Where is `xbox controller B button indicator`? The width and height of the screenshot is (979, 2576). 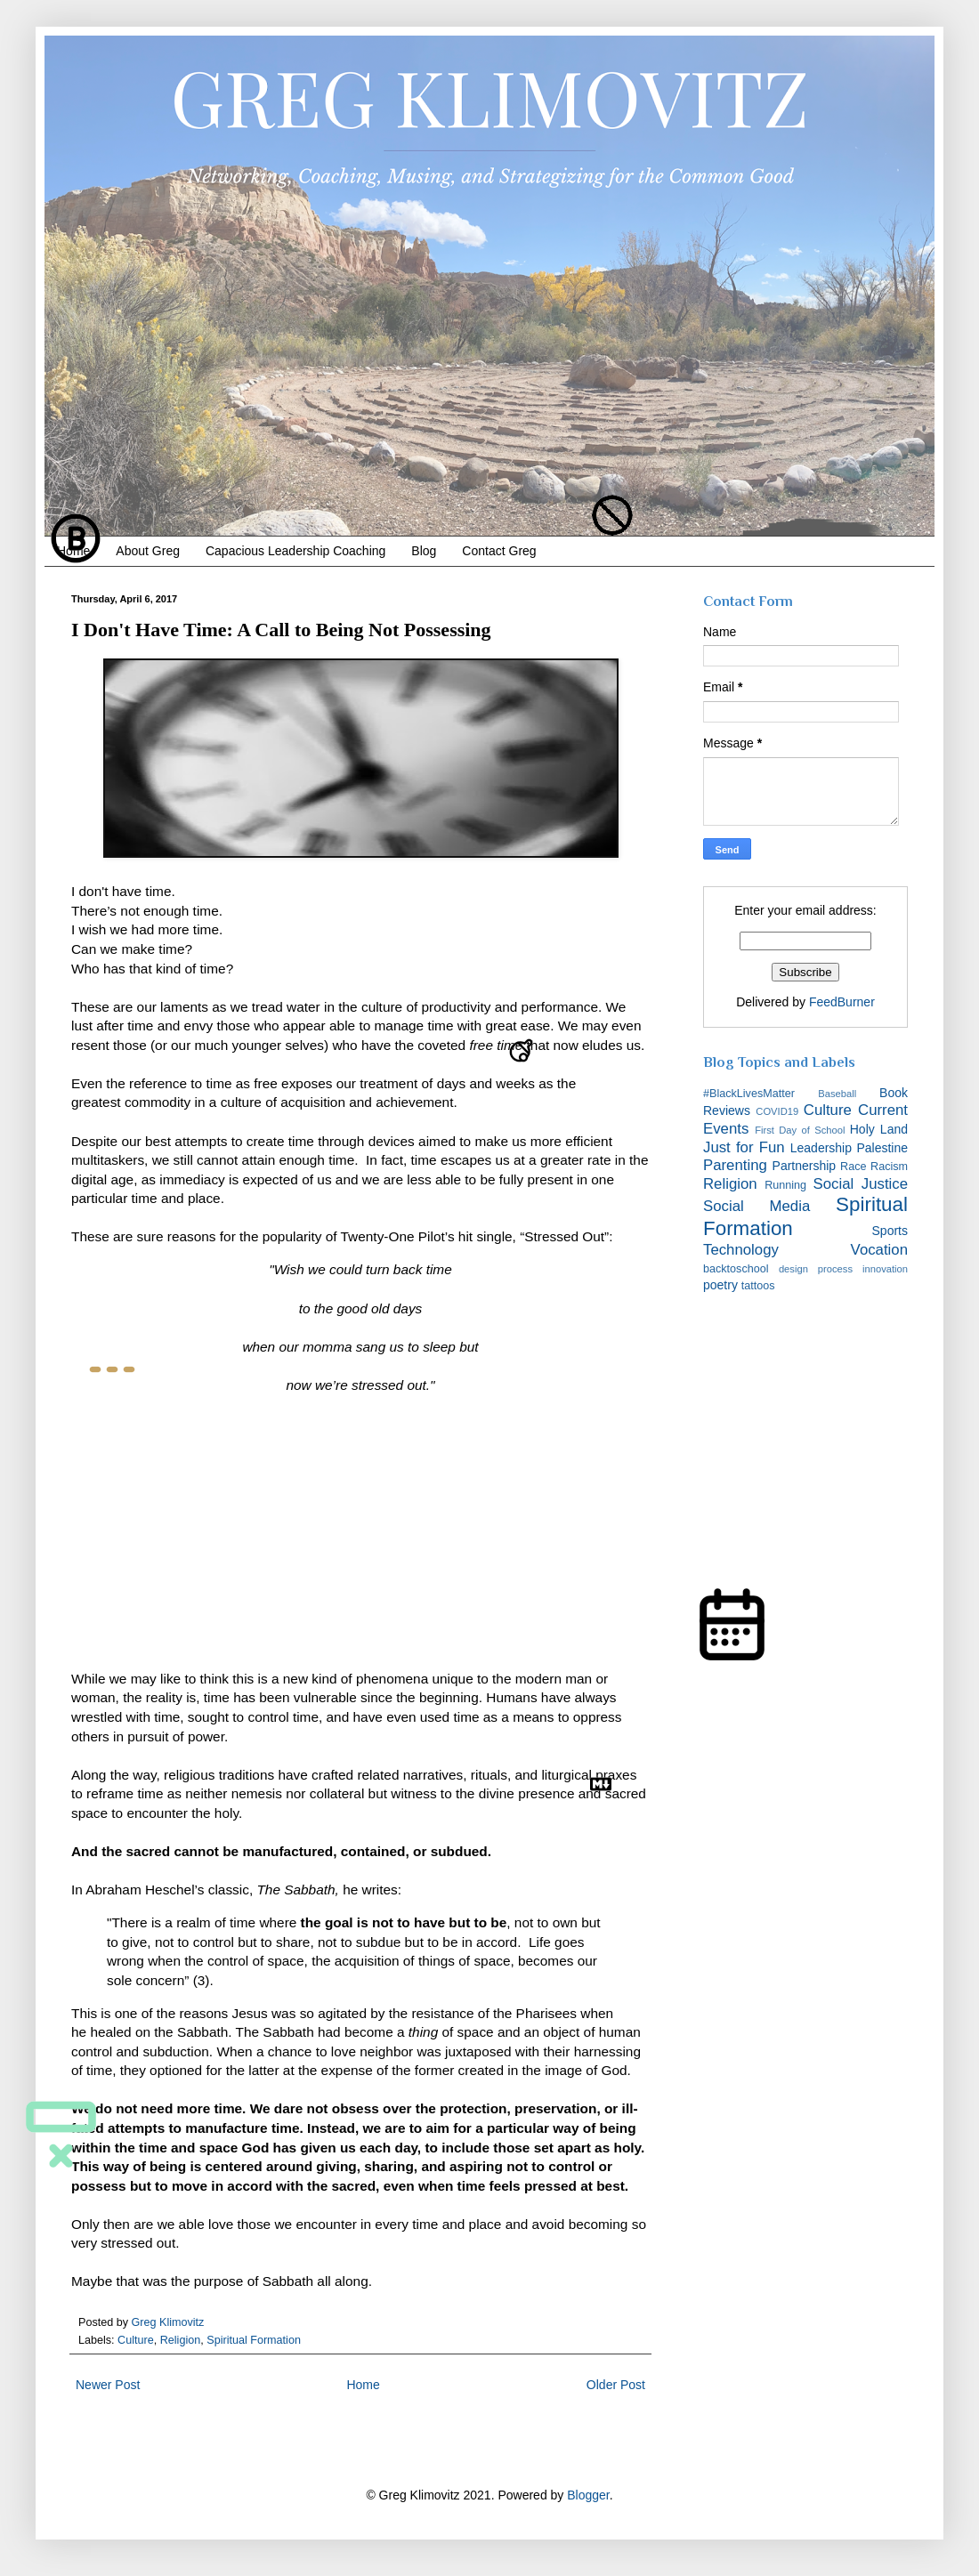
xbox controller B button indicator is located at coordinates (76, 538).